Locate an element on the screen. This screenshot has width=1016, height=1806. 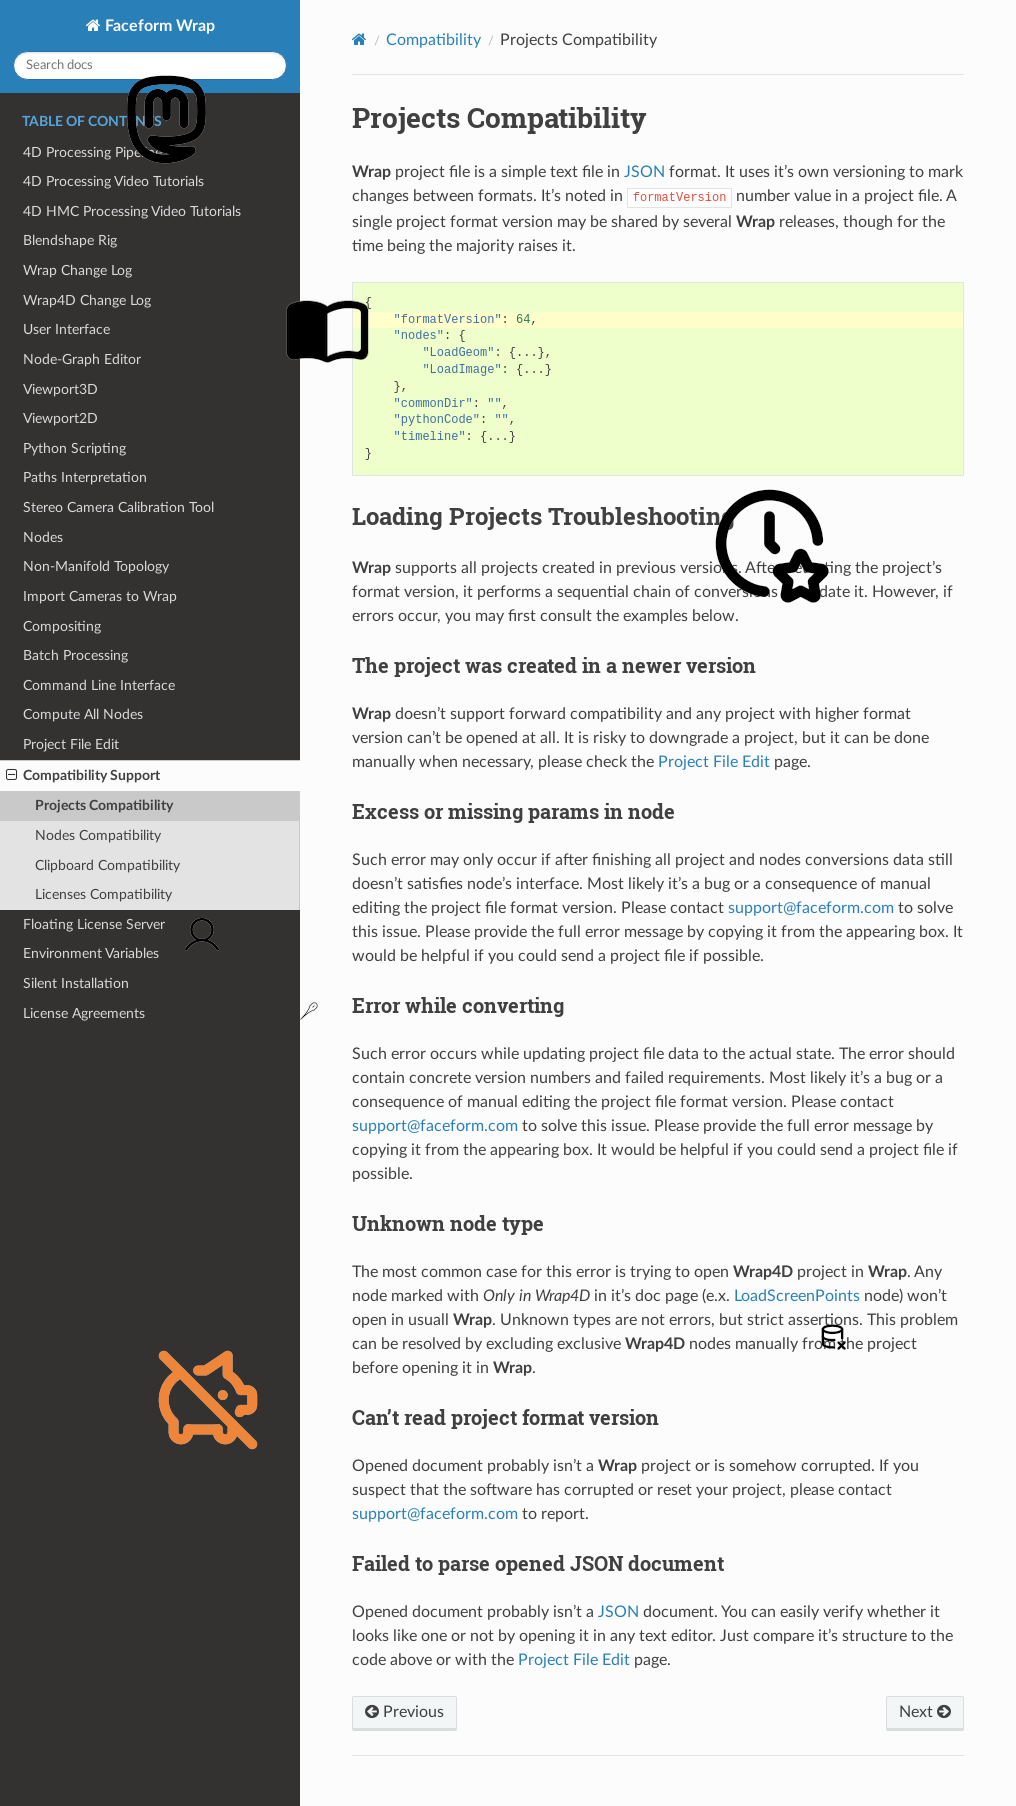
import contacts from address book is located at coordinates (327, 328).